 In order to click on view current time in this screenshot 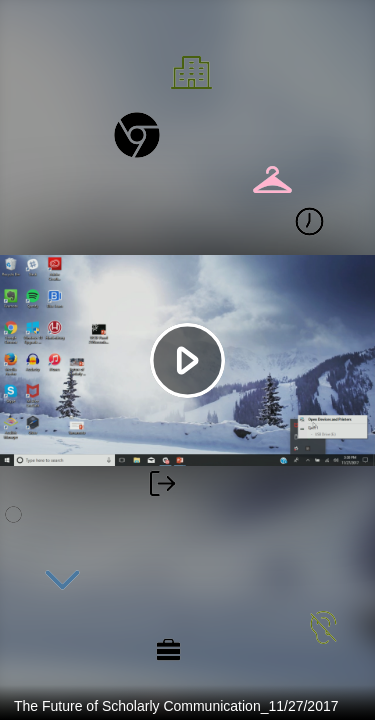, I will do `click(309, 221)`.